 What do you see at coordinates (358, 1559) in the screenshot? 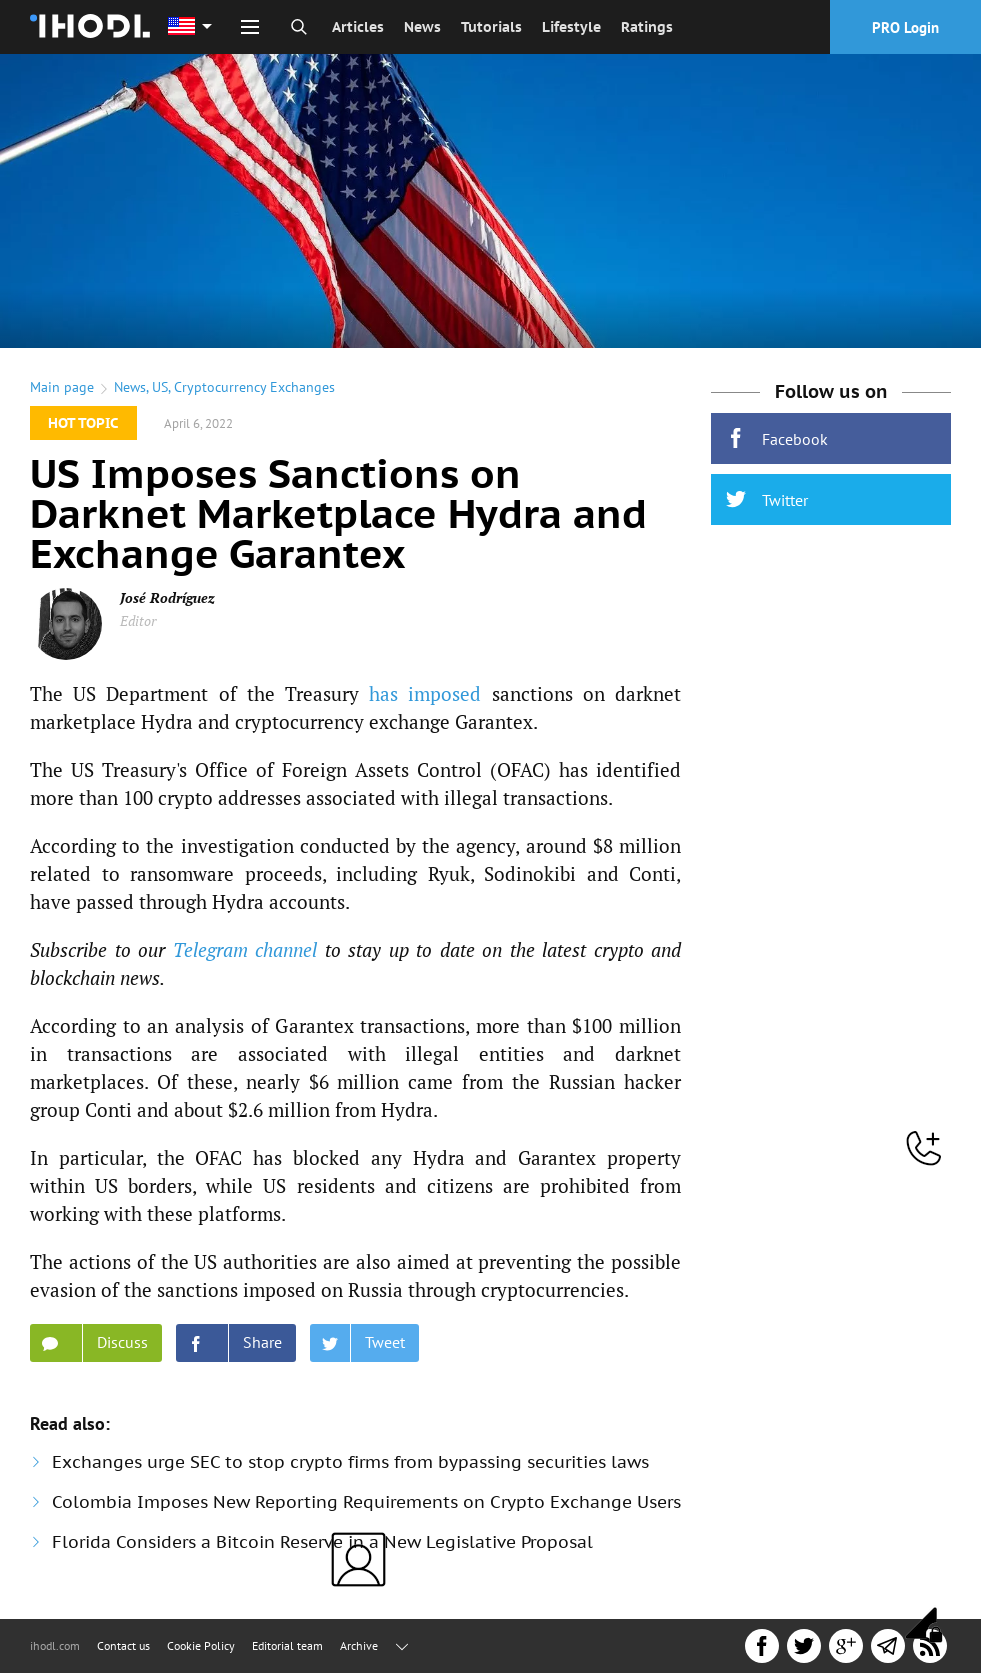
I see `view user profile` at bounding box center [358, 1559].